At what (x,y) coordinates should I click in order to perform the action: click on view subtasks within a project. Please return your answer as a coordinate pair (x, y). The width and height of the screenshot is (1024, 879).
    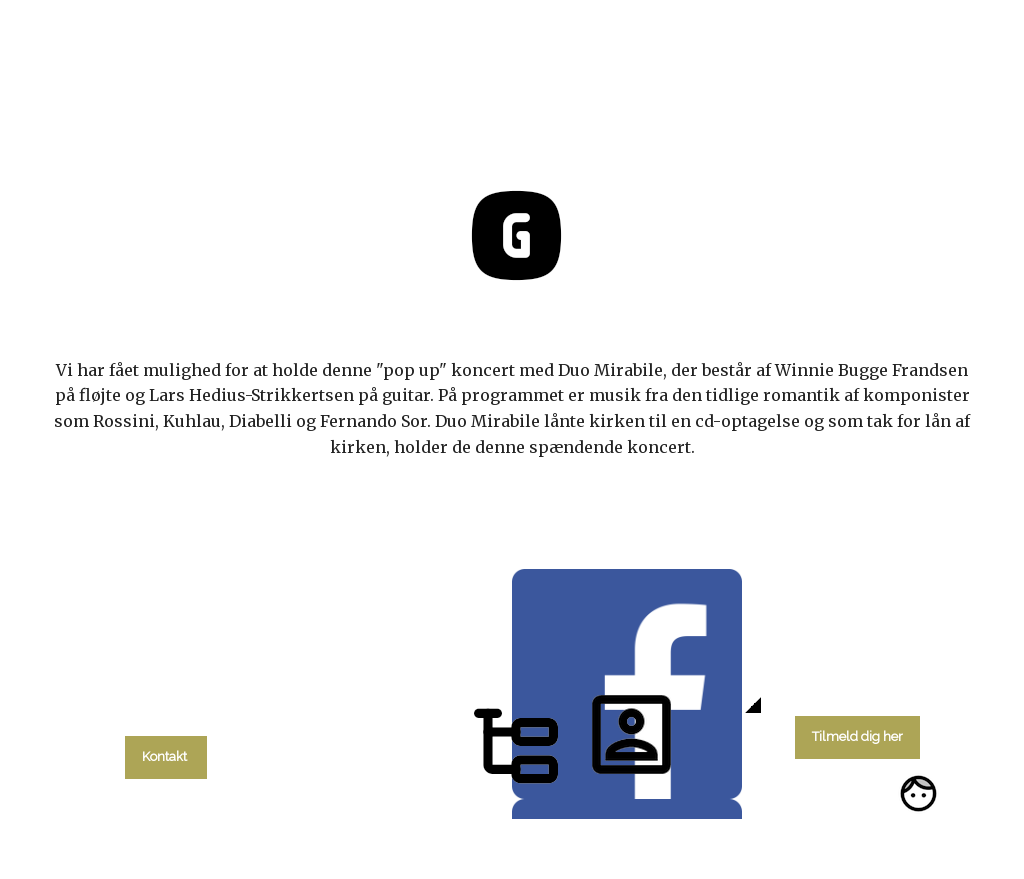
    Looking at the image, I should click on (516, 746).